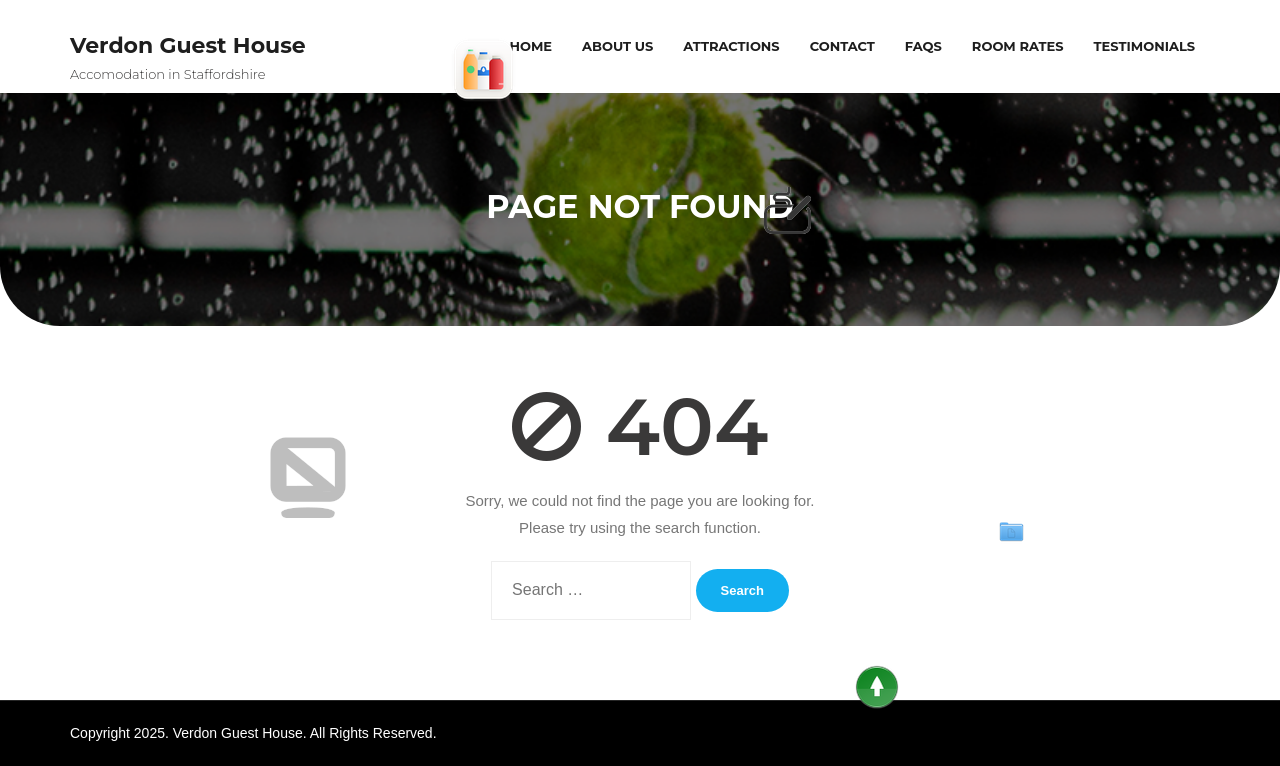  Describe the element at coordinates (877, 687) in the screenshot. I see `software update available for installation` at that location.